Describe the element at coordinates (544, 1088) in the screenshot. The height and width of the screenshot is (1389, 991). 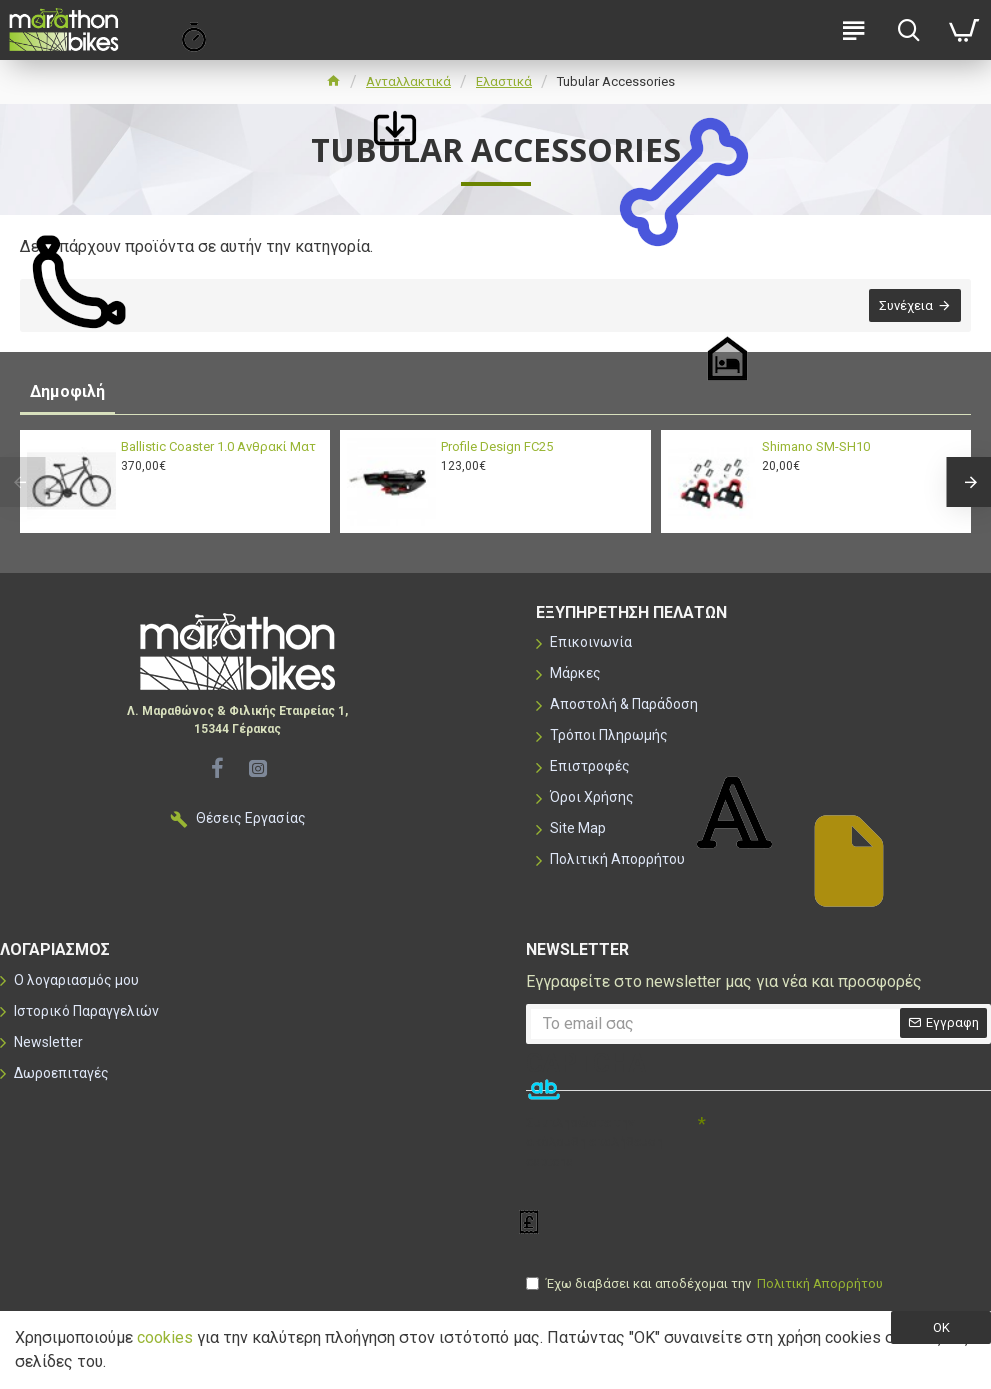
I see `toggle whole word matching in search` at that location.